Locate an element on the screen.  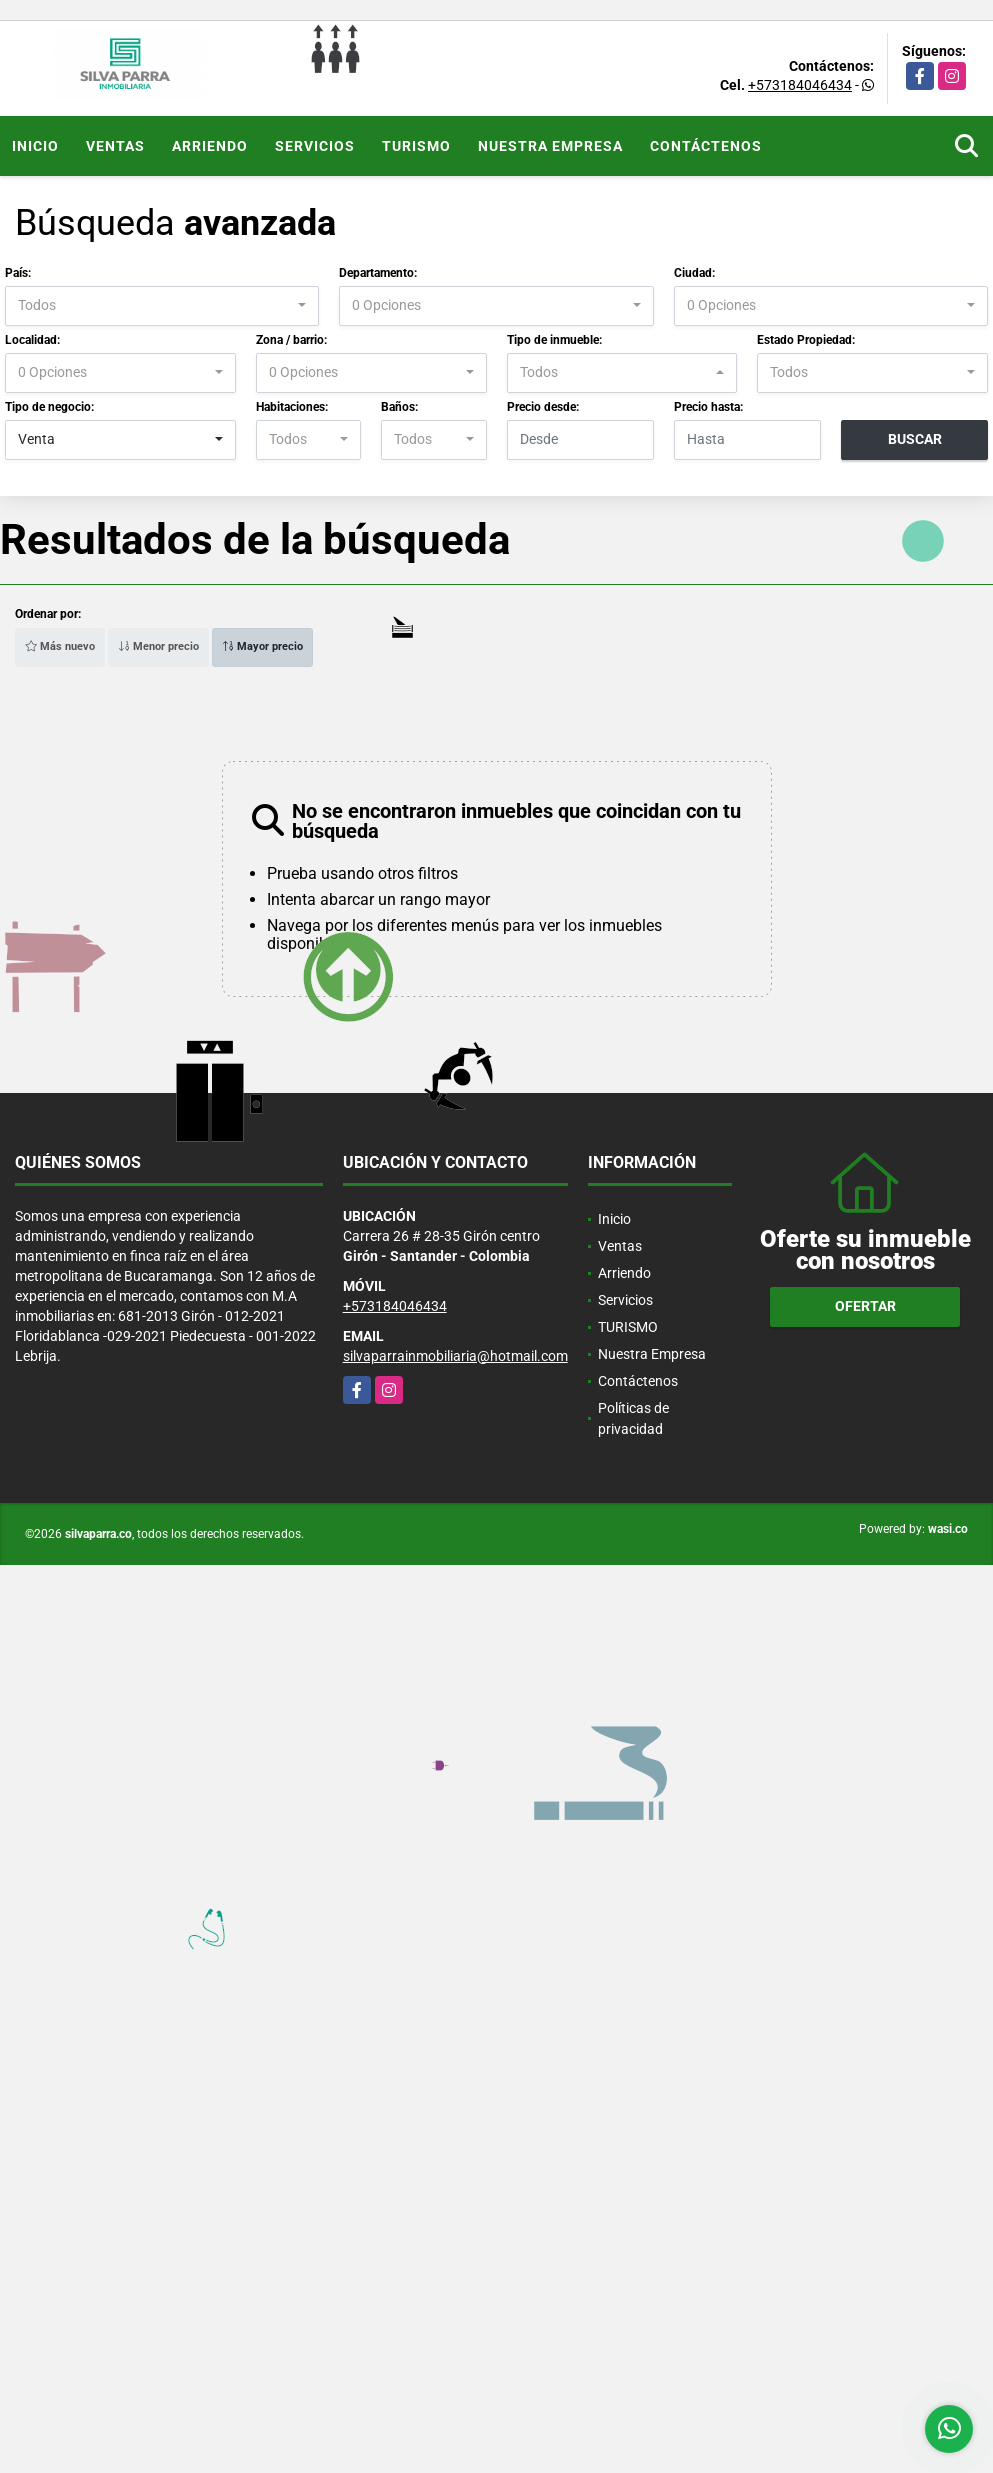
access boxing or fighting game mode is located at coordinates (402, 627).